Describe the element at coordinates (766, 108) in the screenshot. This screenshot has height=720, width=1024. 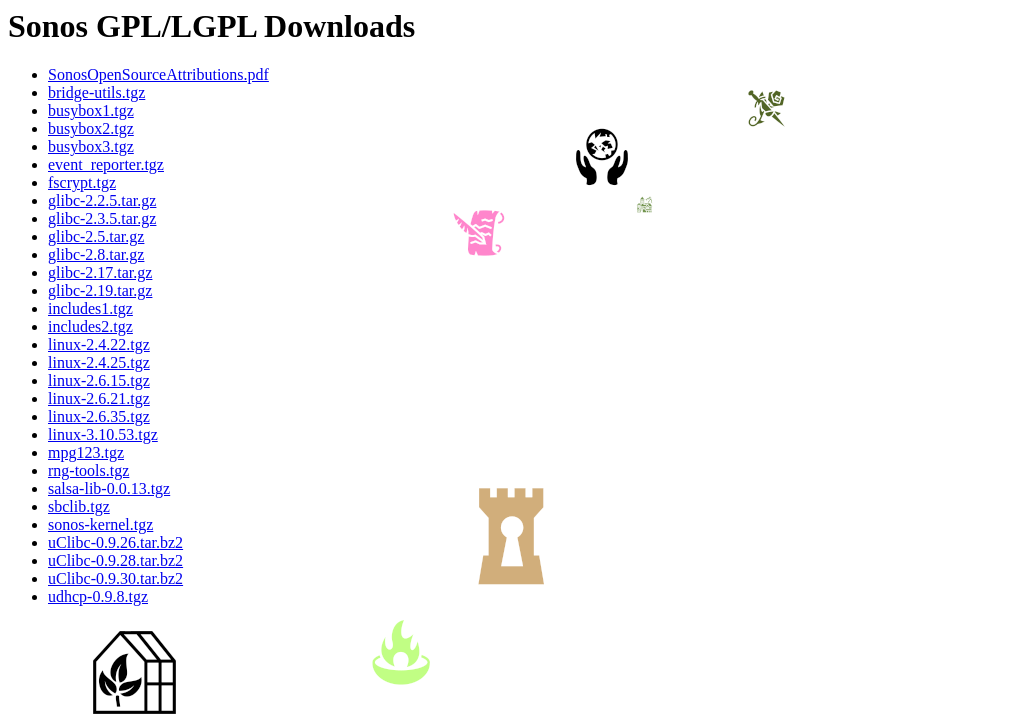
I see `select rogue or assassin character class` at that location.